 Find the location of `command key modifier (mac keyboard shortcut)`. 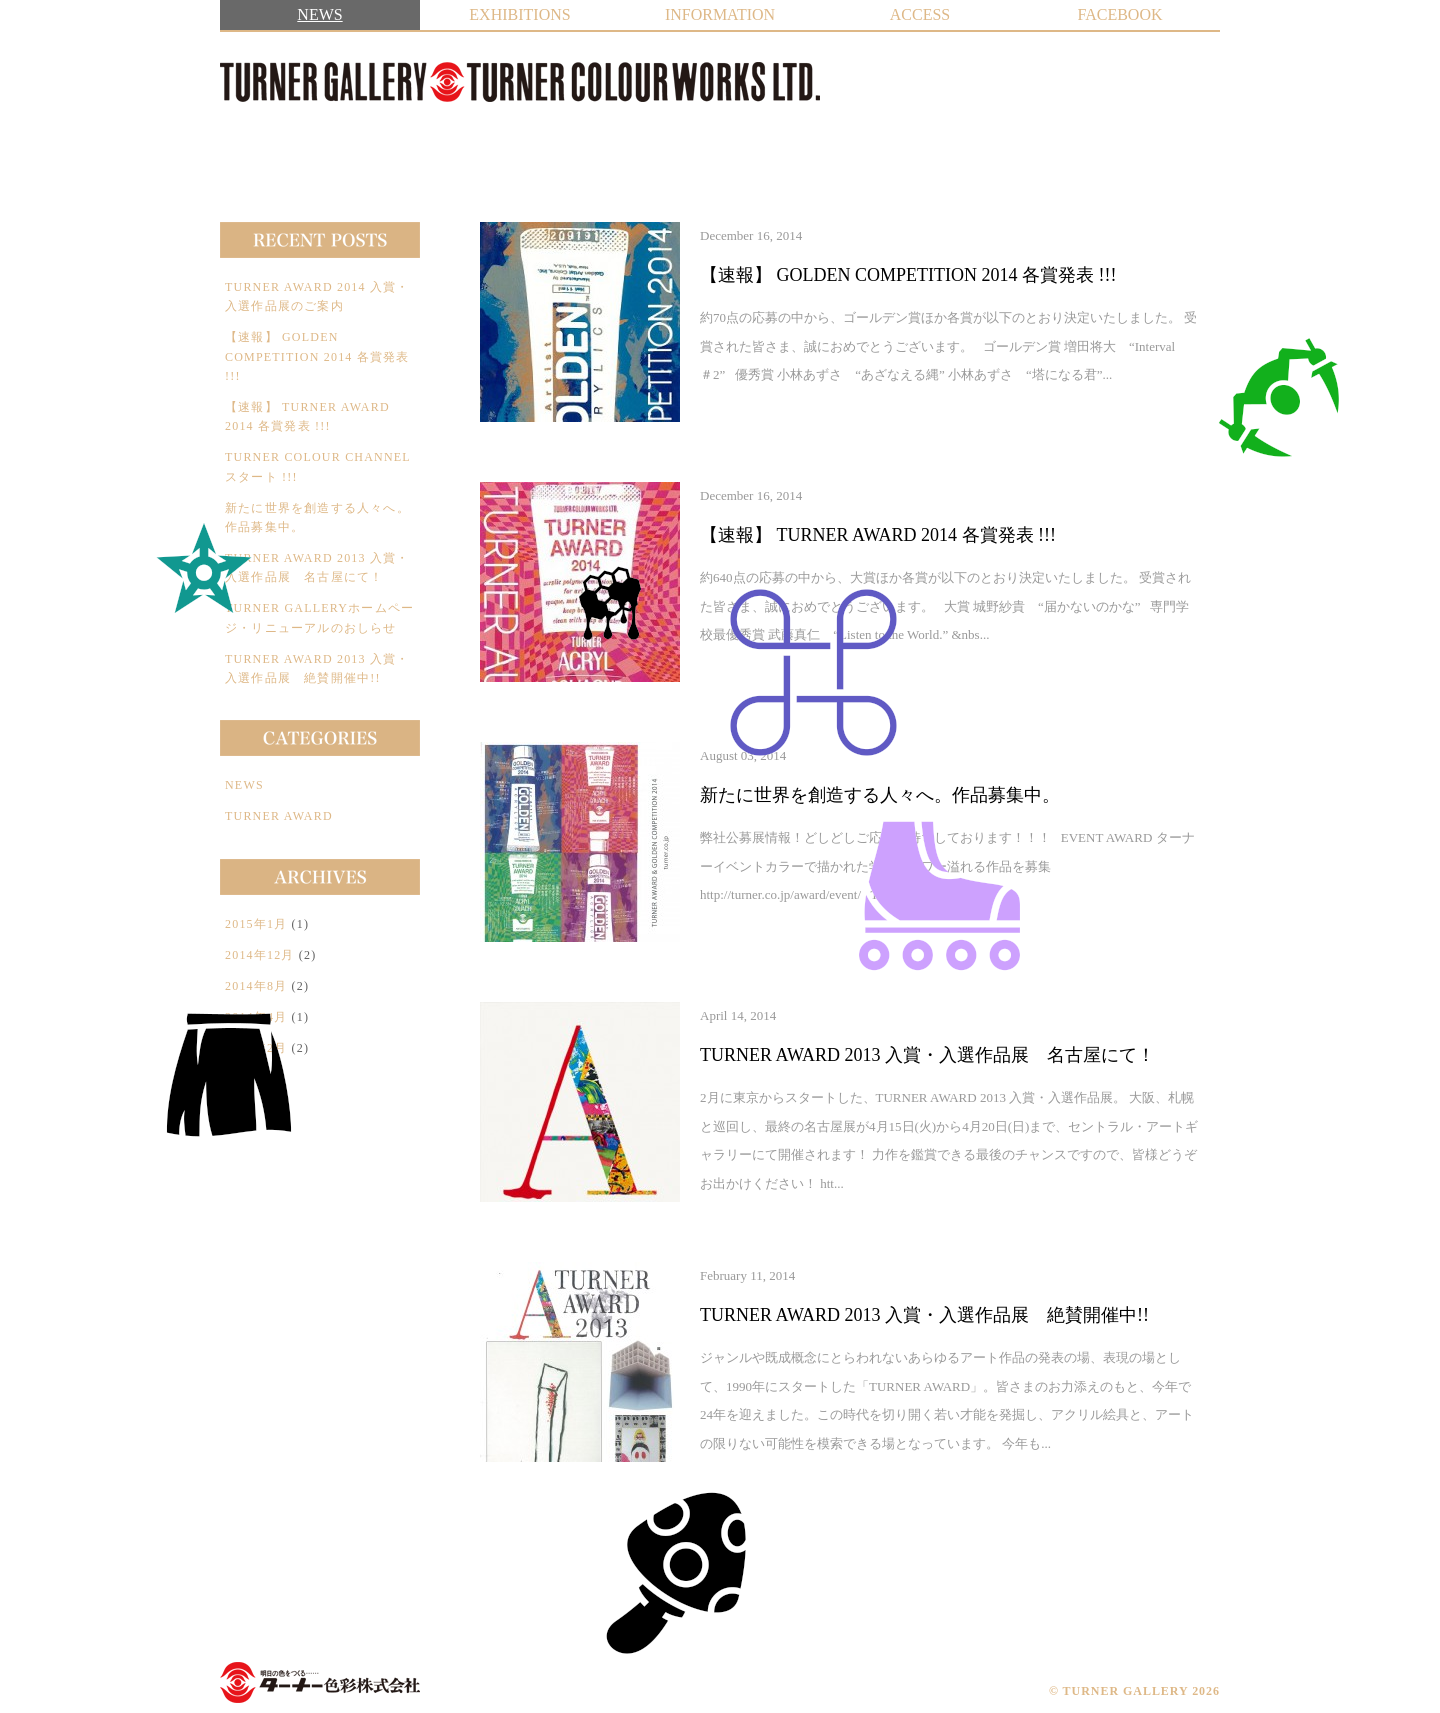

command key modifier (mac keyboard shortcut) is located at coordinates (813, 672).